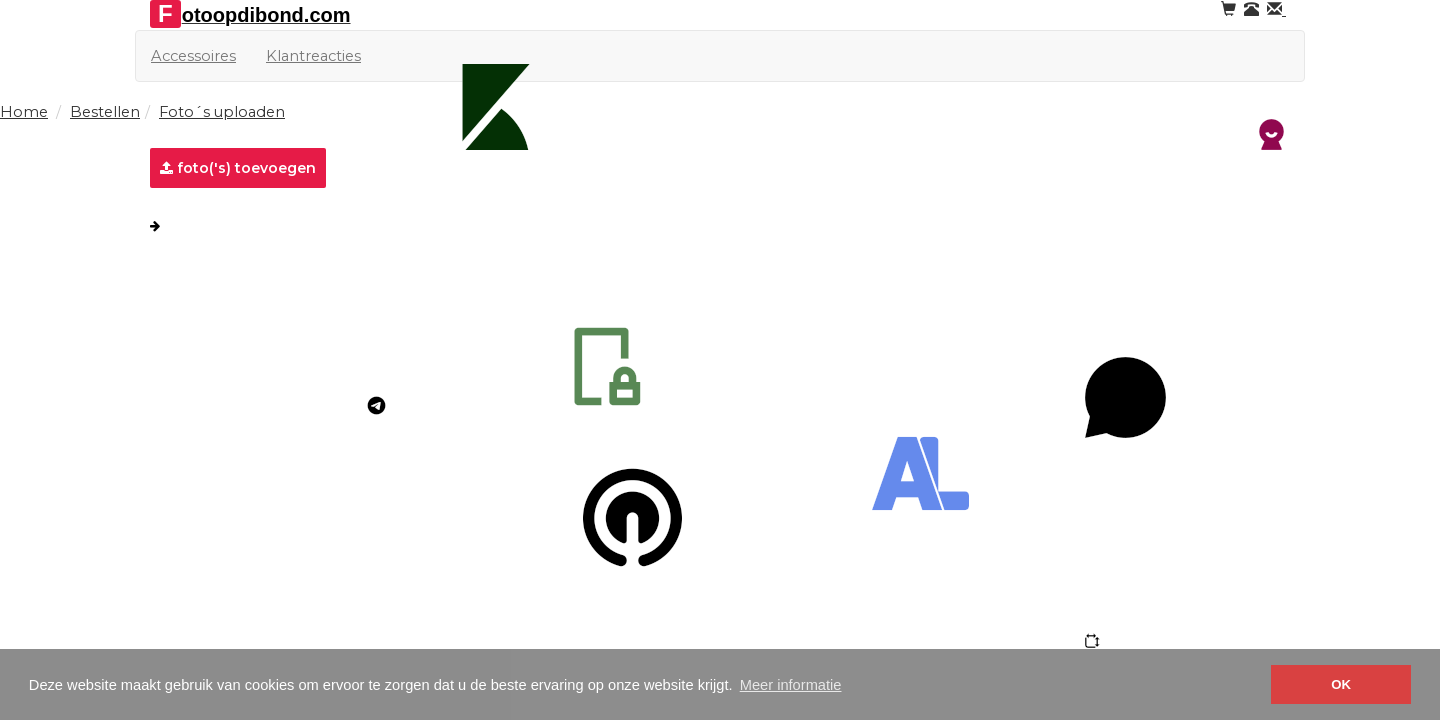  I want to click on open Qwiklabs learning platform, so click(632, 517).